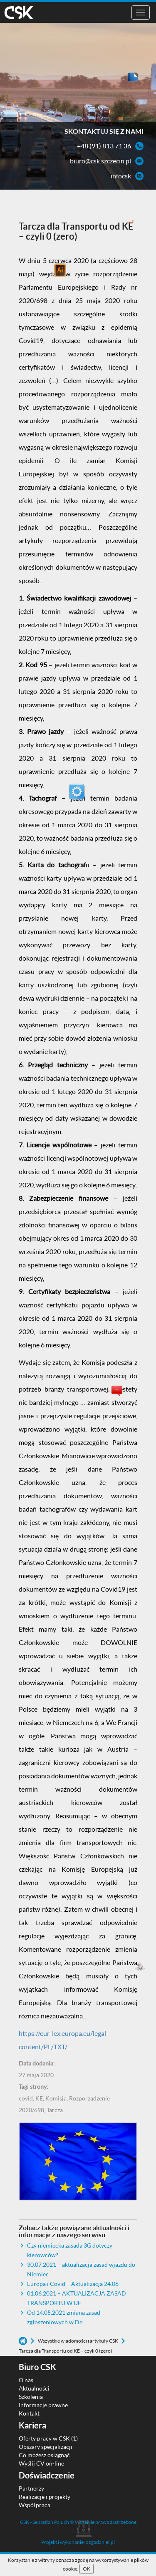  I want to click on user status: busy or do not disturb, so click(117, 1391).